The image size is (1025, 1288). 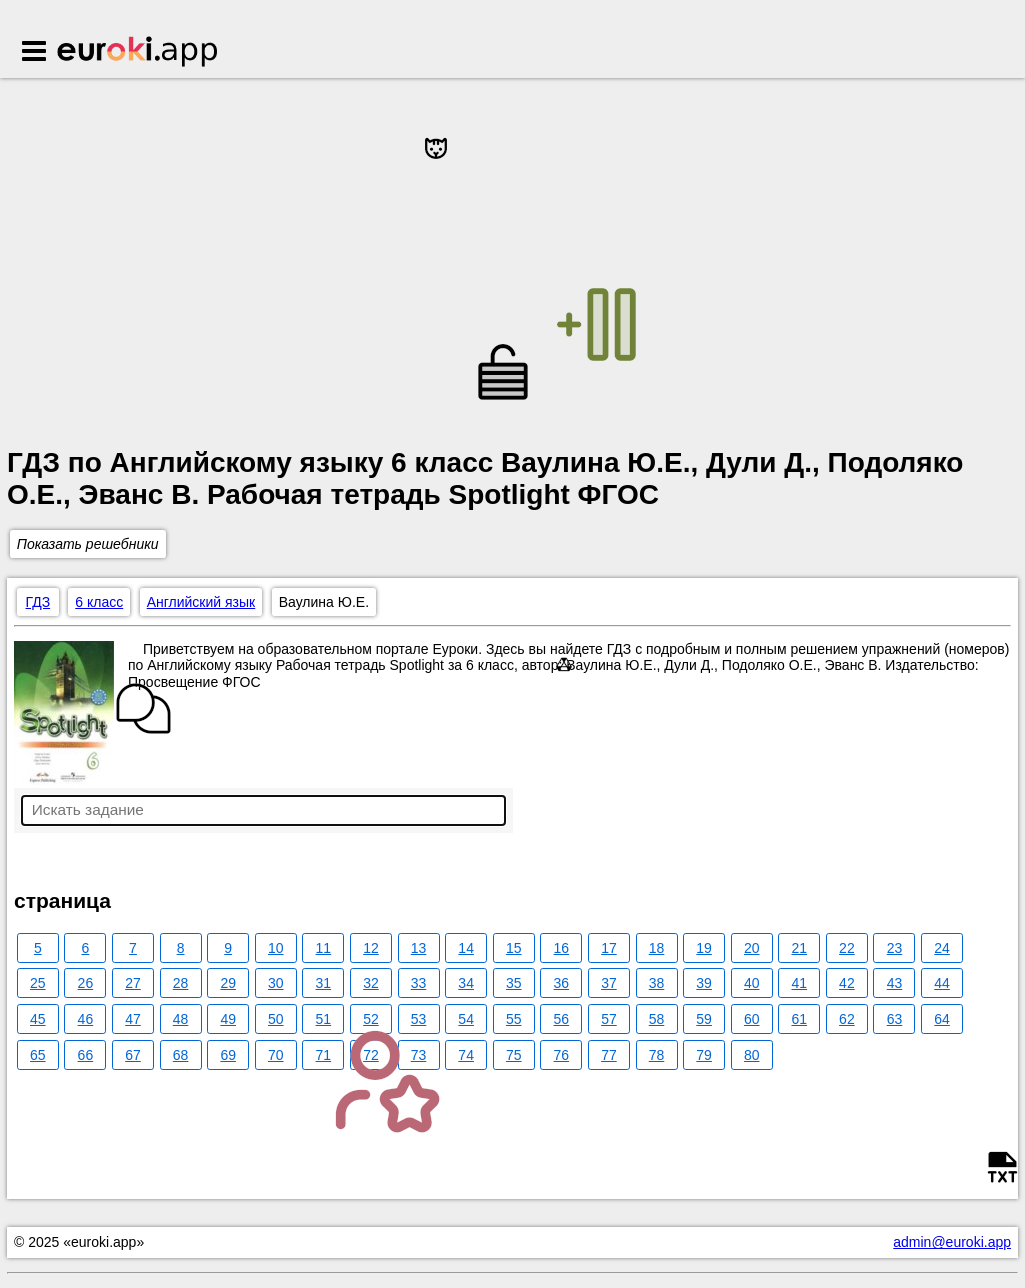 What do you see at coordinates (503, 375) in the screenshot?
I see `indicates an unlocked or unsecured state` at bounding box center [503, 375].